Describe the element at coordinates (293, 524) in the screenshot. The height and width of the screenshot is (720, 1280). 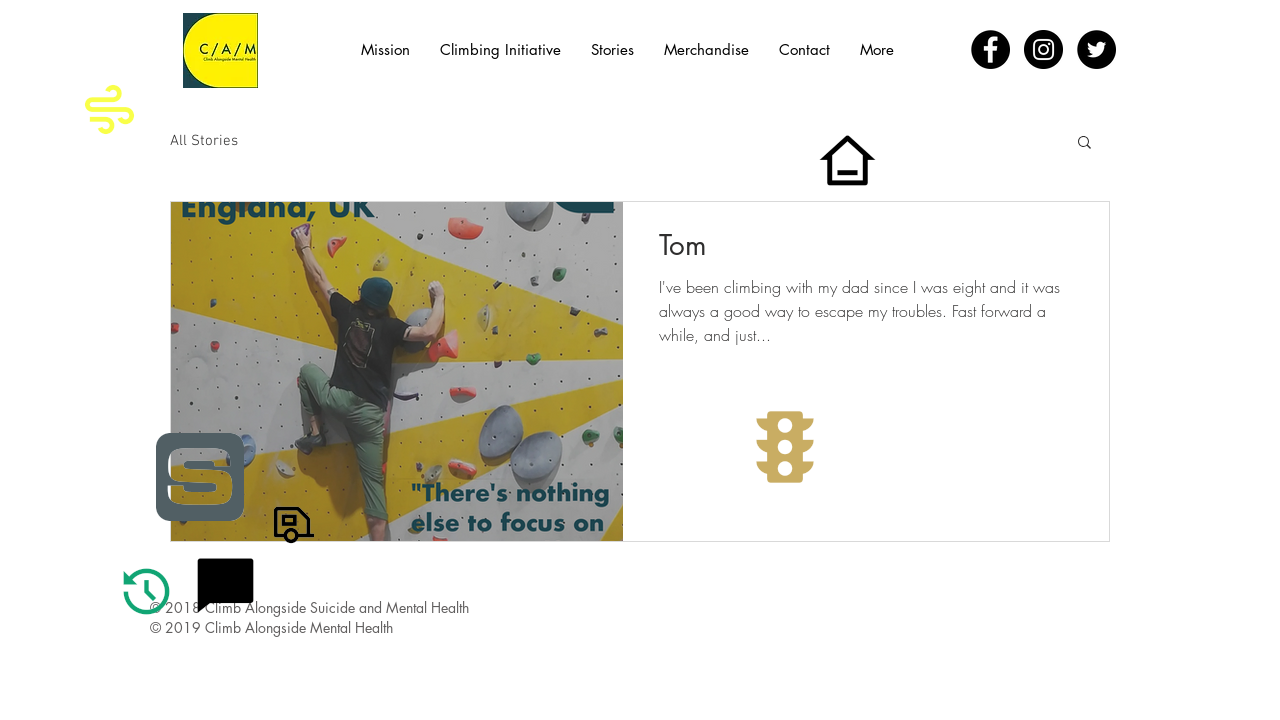
I see `view caravan or RV rental options` at that location.